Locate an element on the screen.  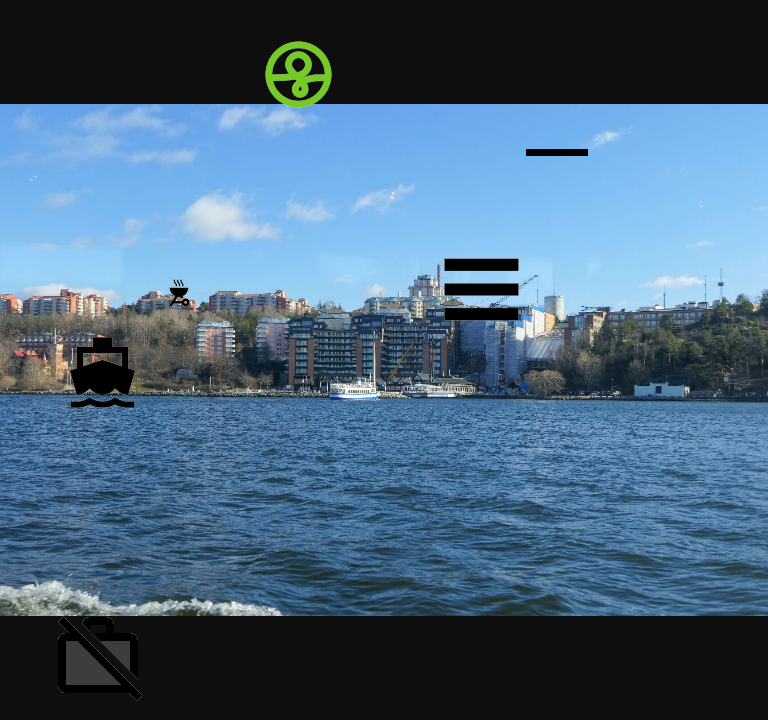
maximize window to full screen is located at coordinates (557, 180).